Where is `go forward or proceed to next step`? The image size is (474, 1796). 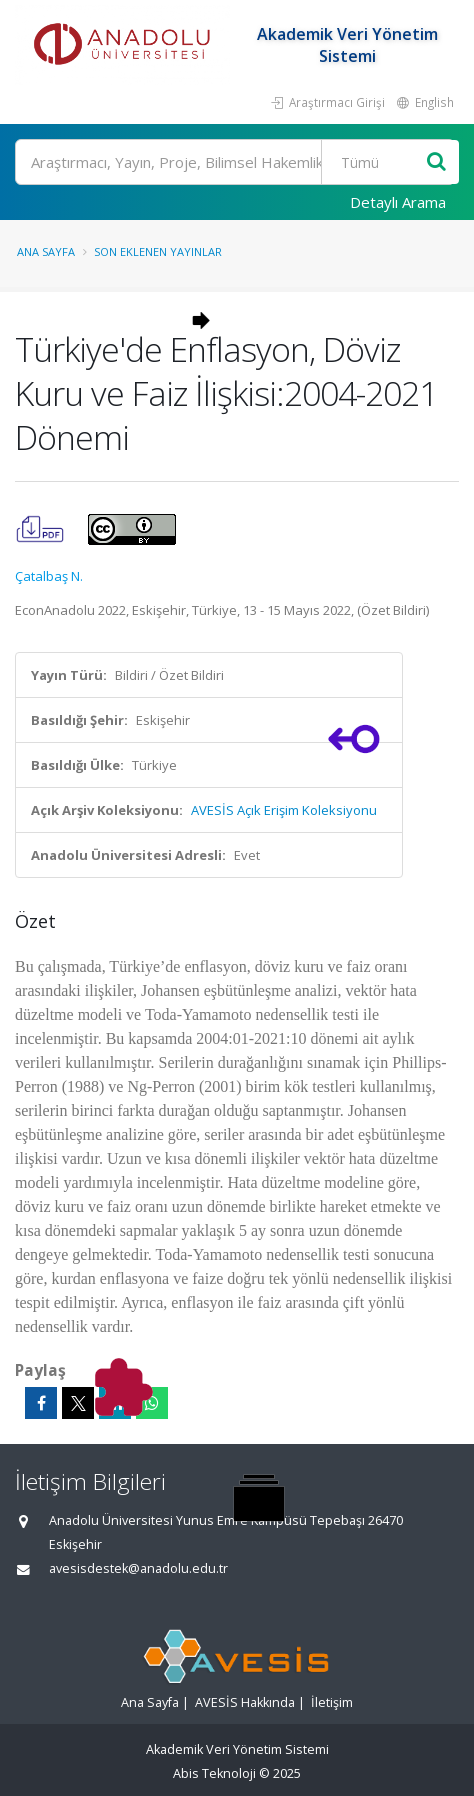 go forward or proceed to next step is located at coordinates (200, 320).